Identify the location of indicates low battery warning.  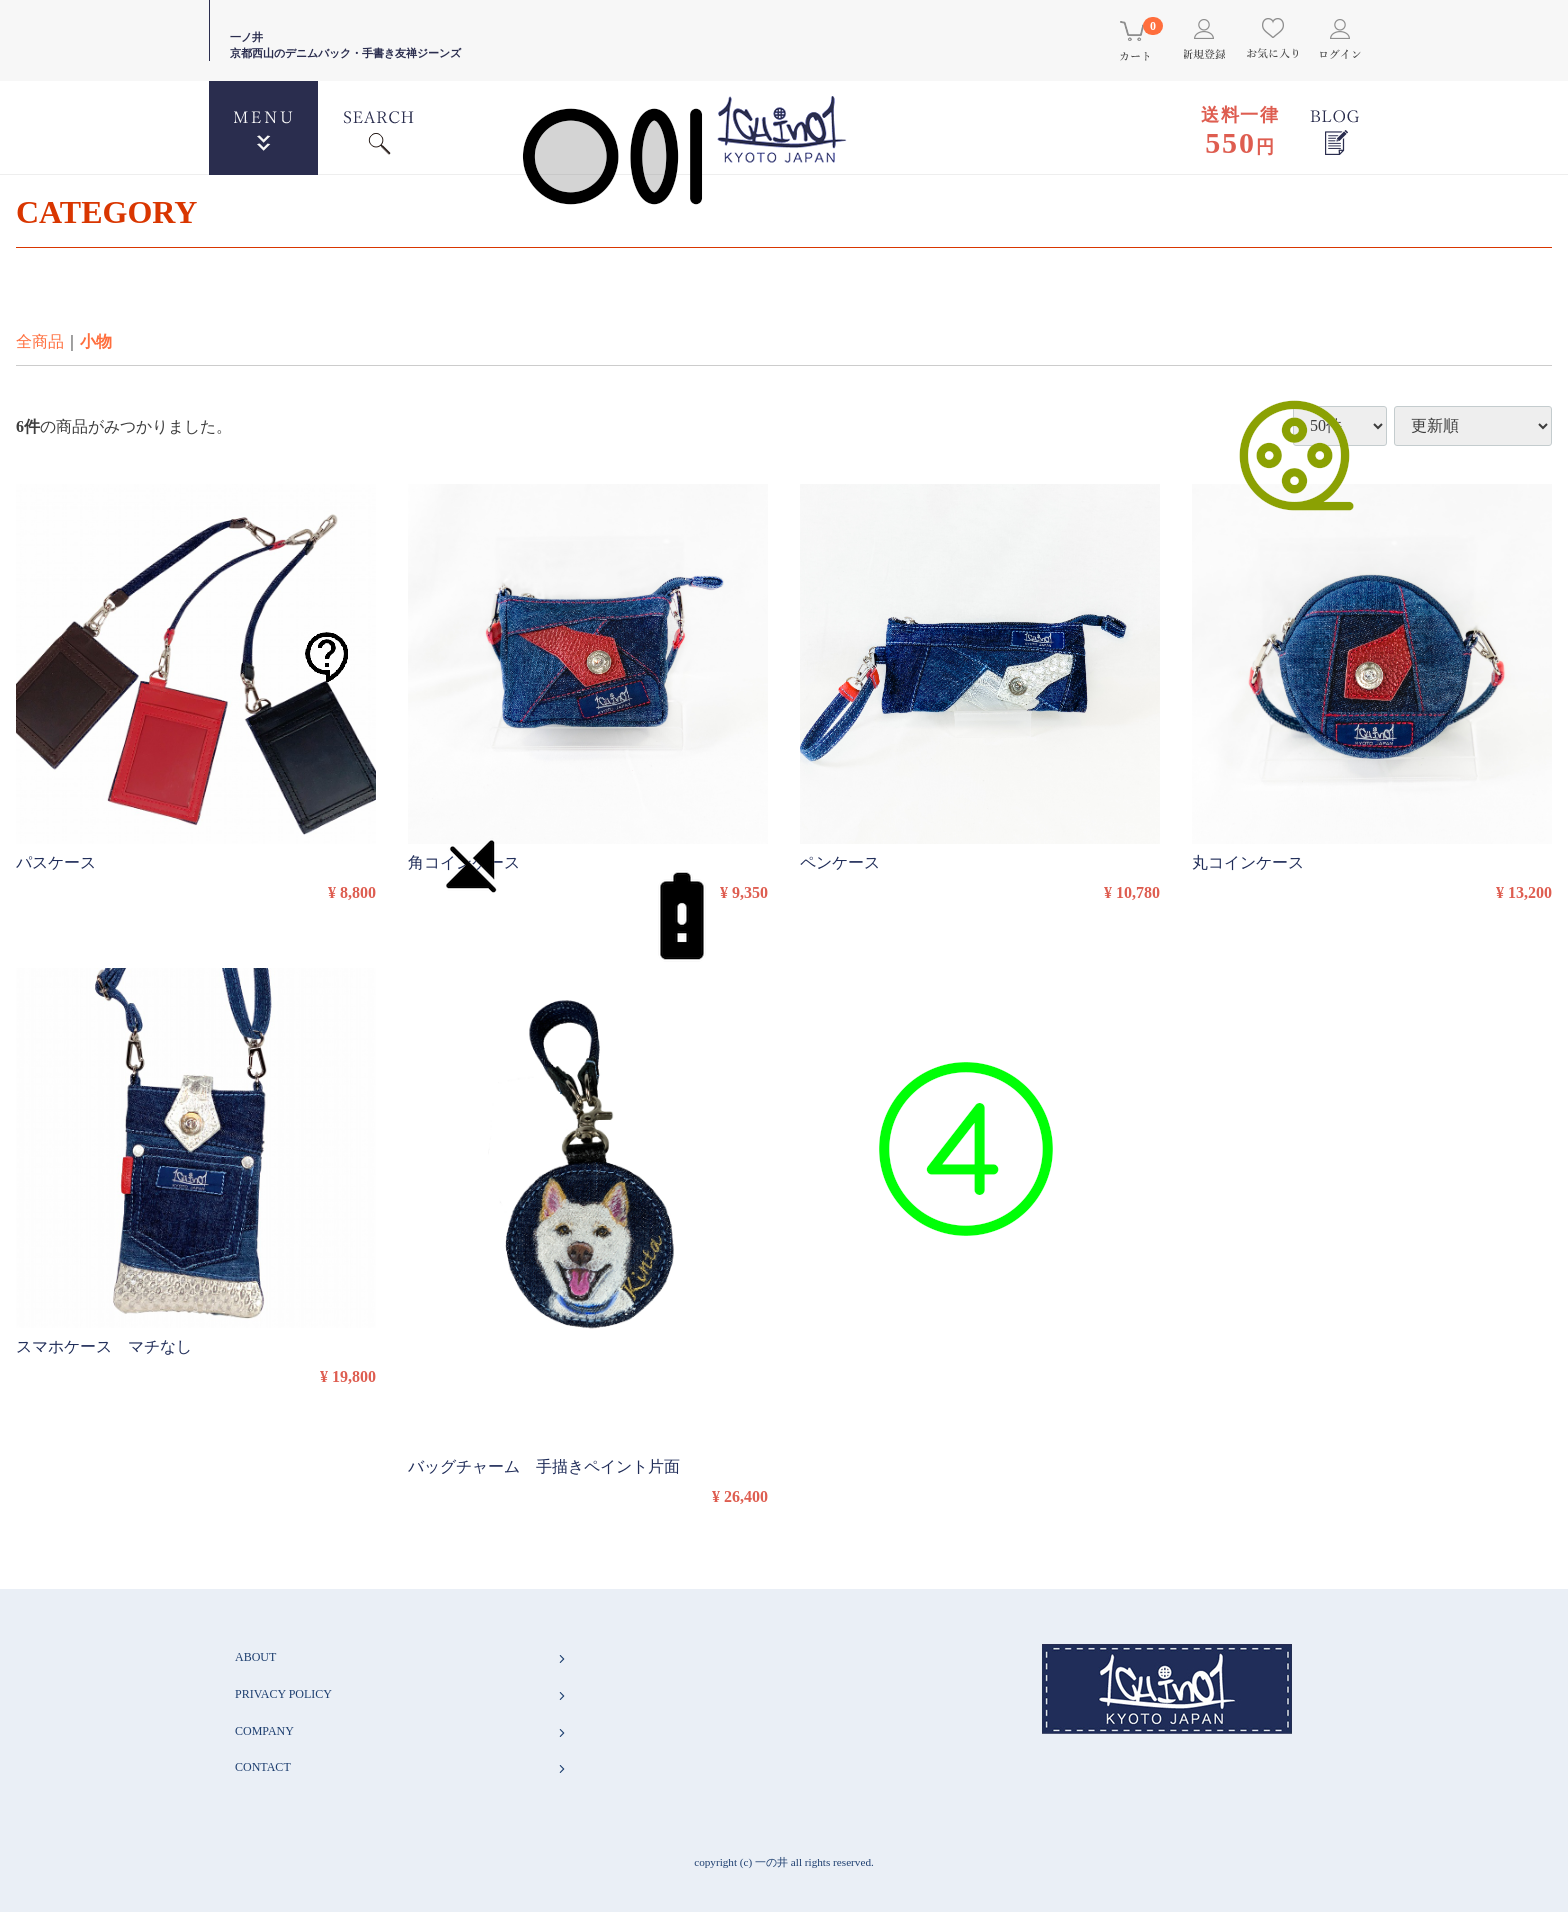
(682, 916).